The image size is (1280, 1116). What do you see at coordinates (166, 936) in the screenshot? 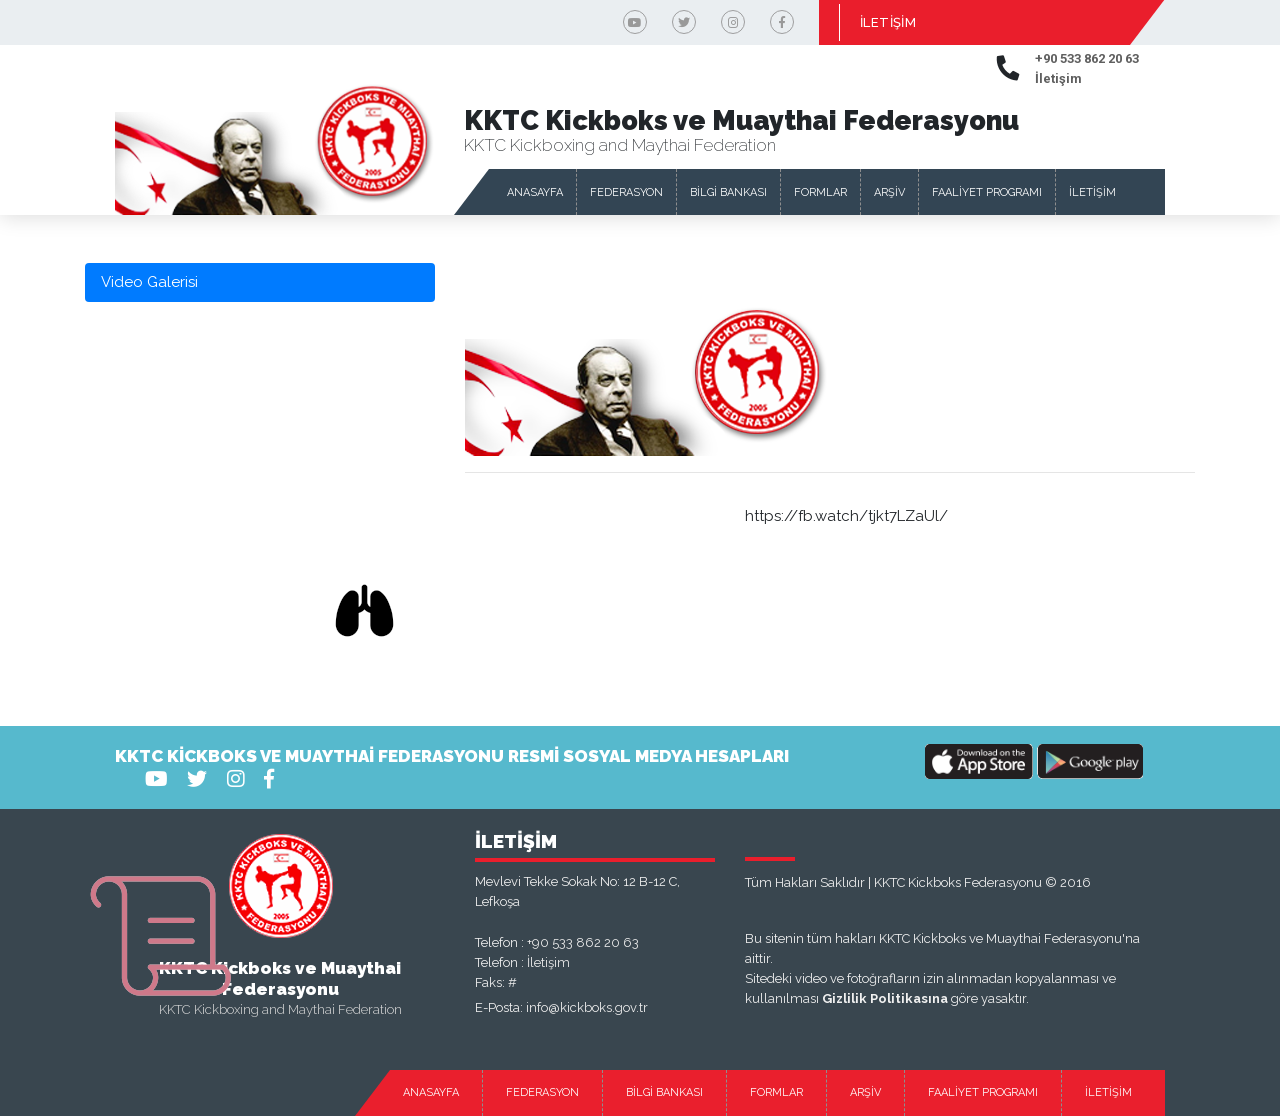
I see `view document or manuscript` at bounding box center [166, 936].